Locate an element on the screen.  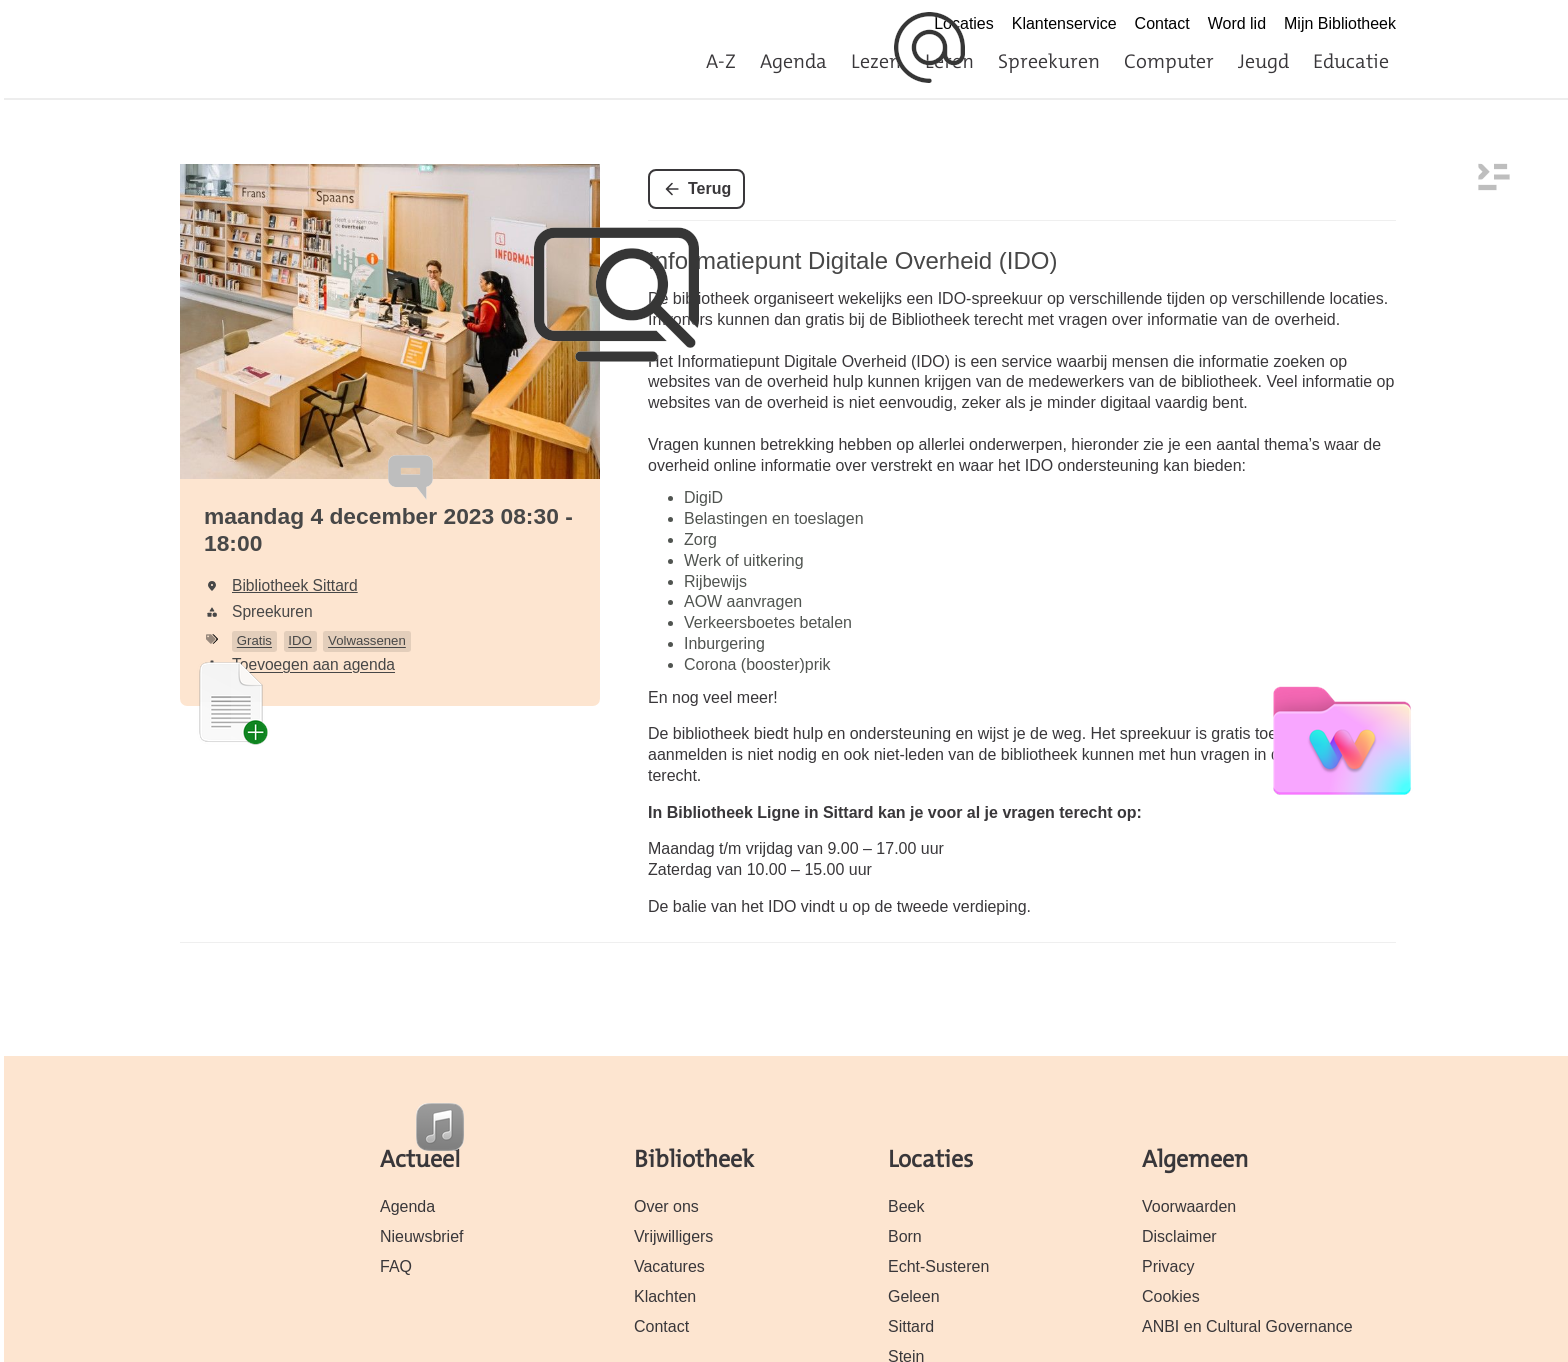
manage online accounts and connected services is located at coordinates (1367, 439).